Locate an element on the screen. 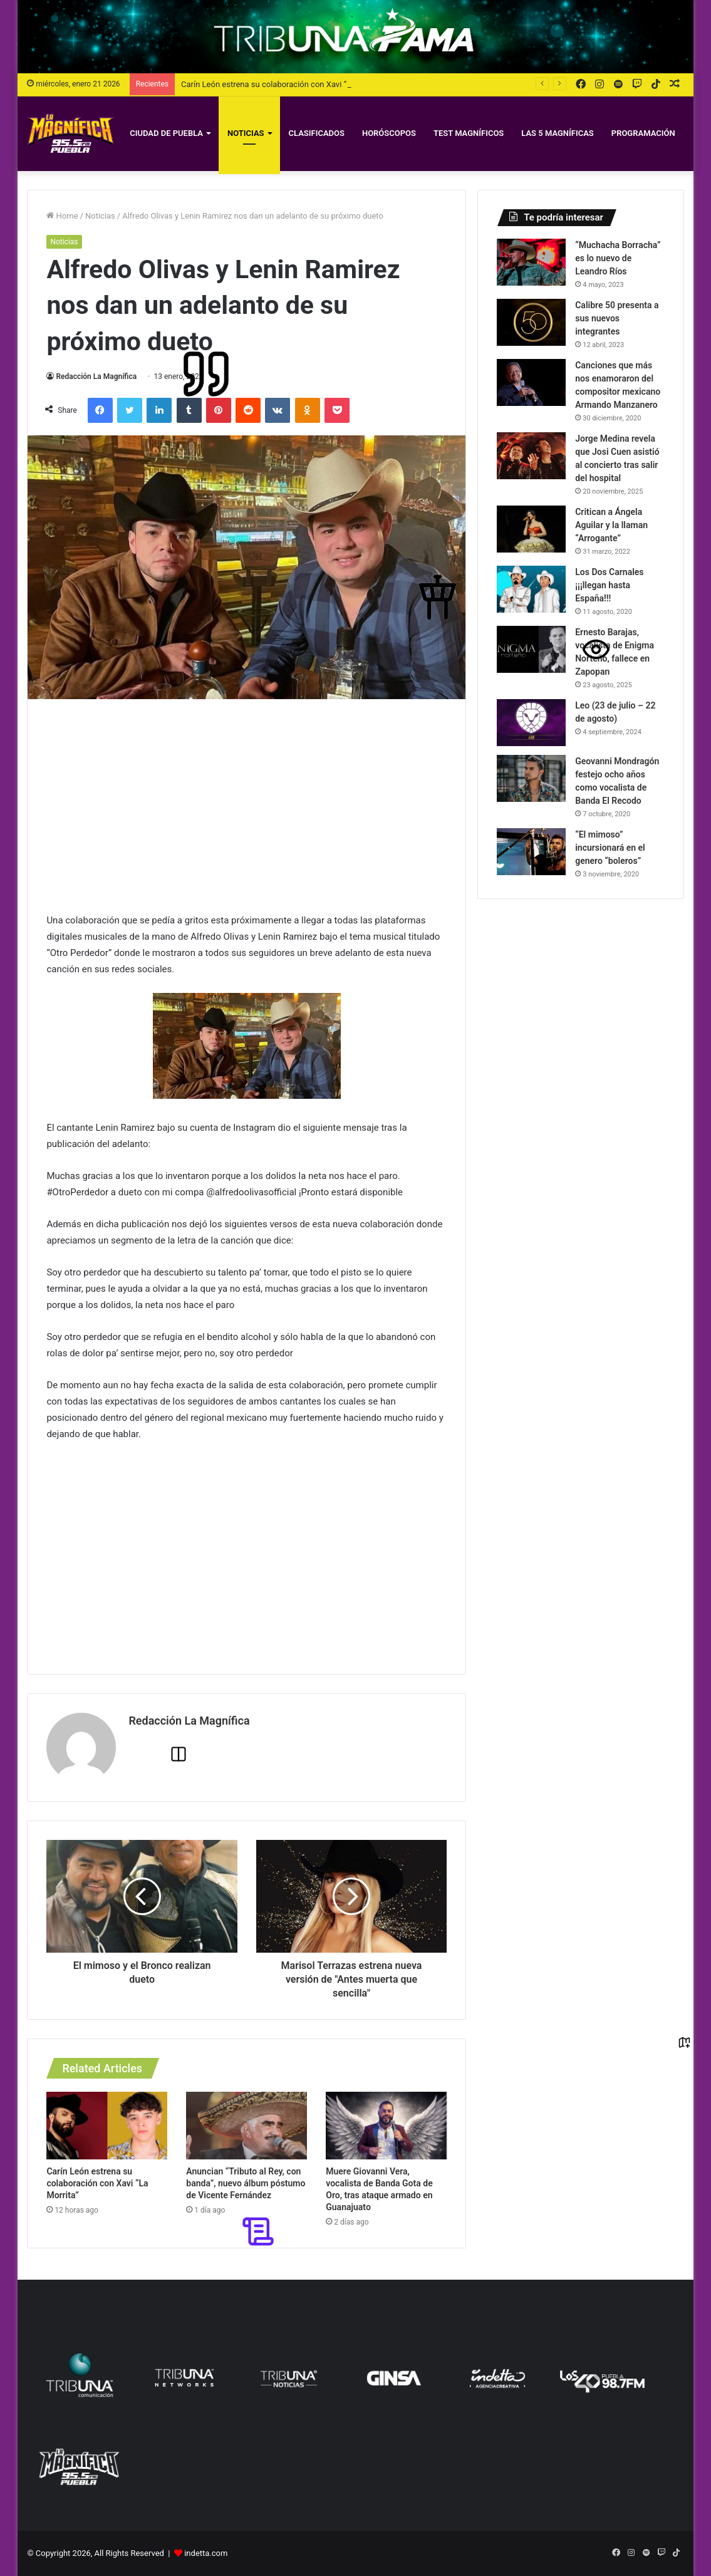 The width and height of the screenshot is (711, 2576). access air traffic control features is located at coordinates (437, 597).